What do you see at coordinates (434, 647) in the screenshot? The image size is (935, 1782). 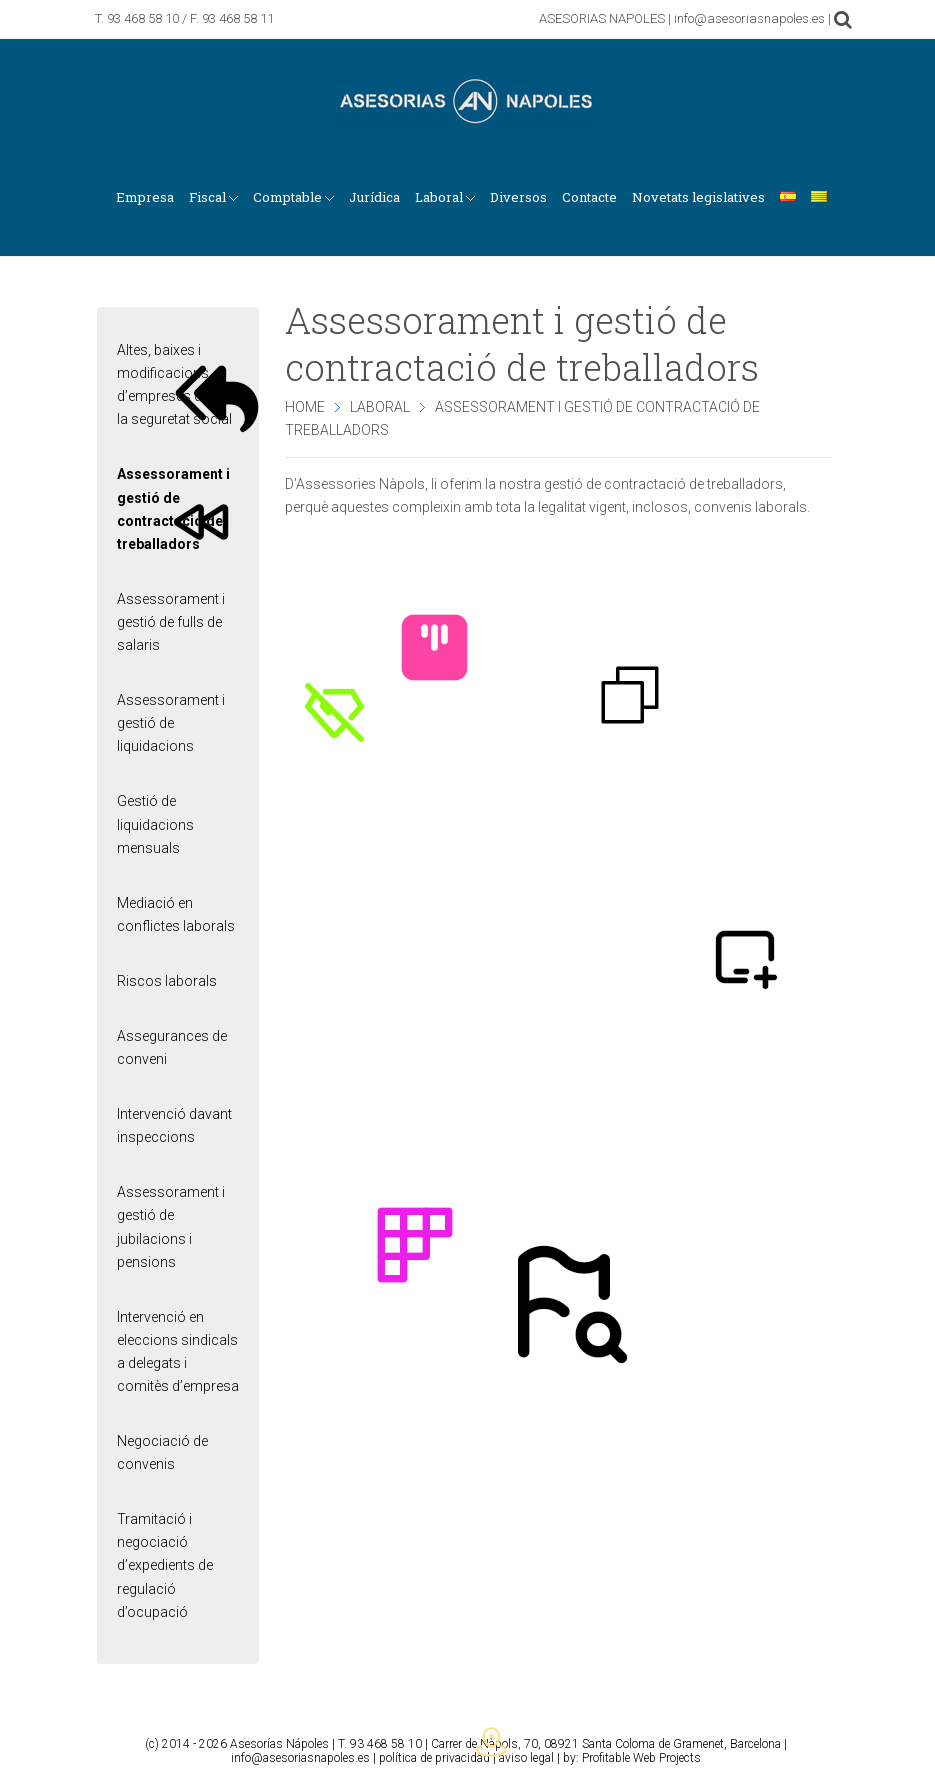 I see `align content to top center of container` at bounding box center [434, 647].